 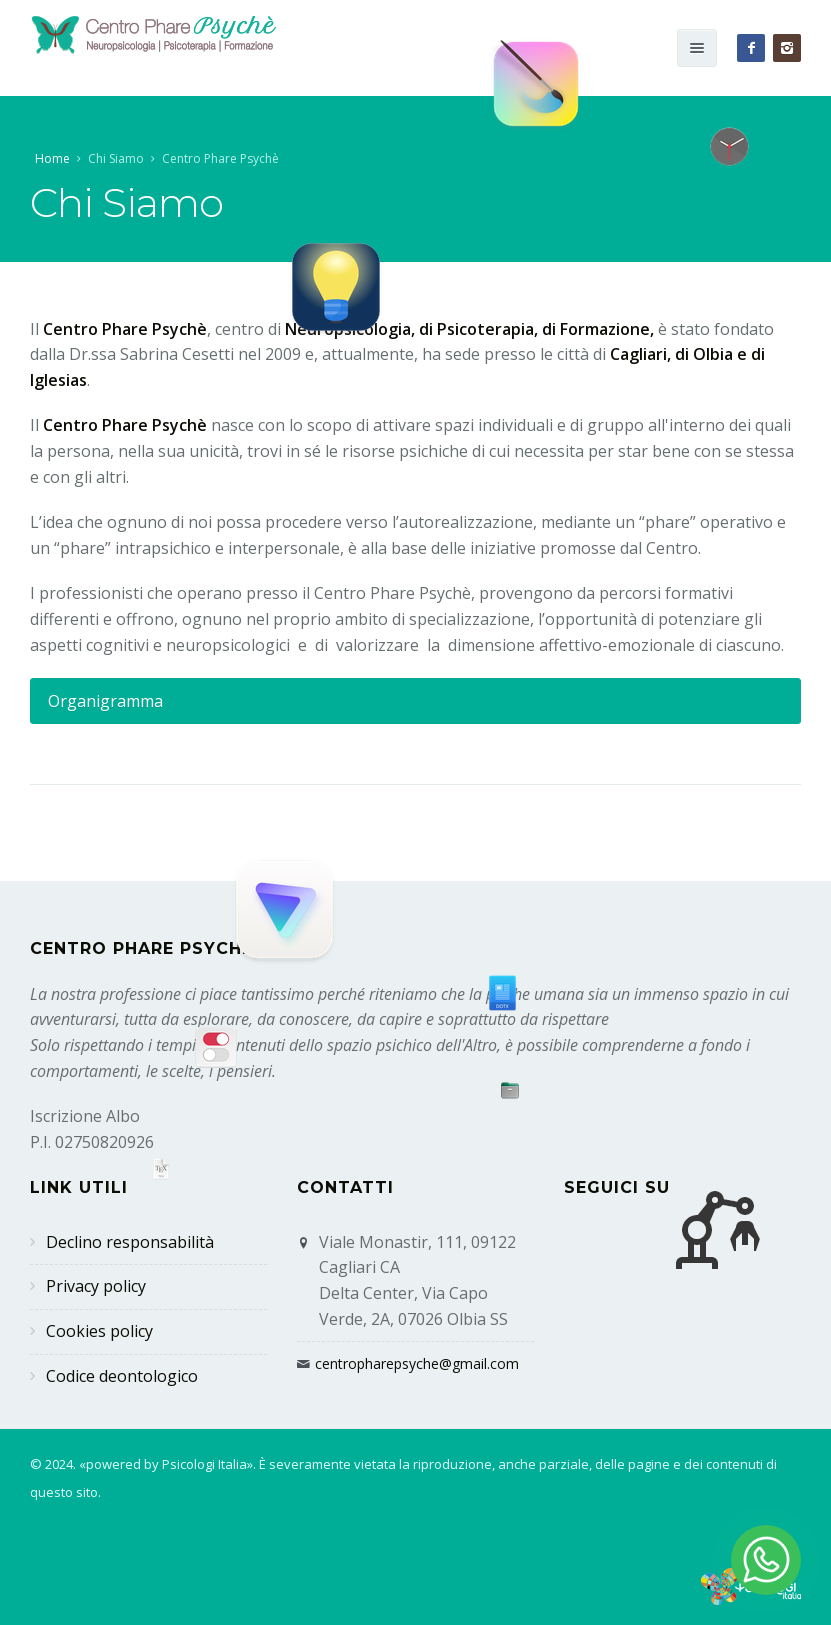 What do you see at coordinates (536, 84) in the screenshot?
I see `open krita digital painting application` at bounding box center [536, 84].